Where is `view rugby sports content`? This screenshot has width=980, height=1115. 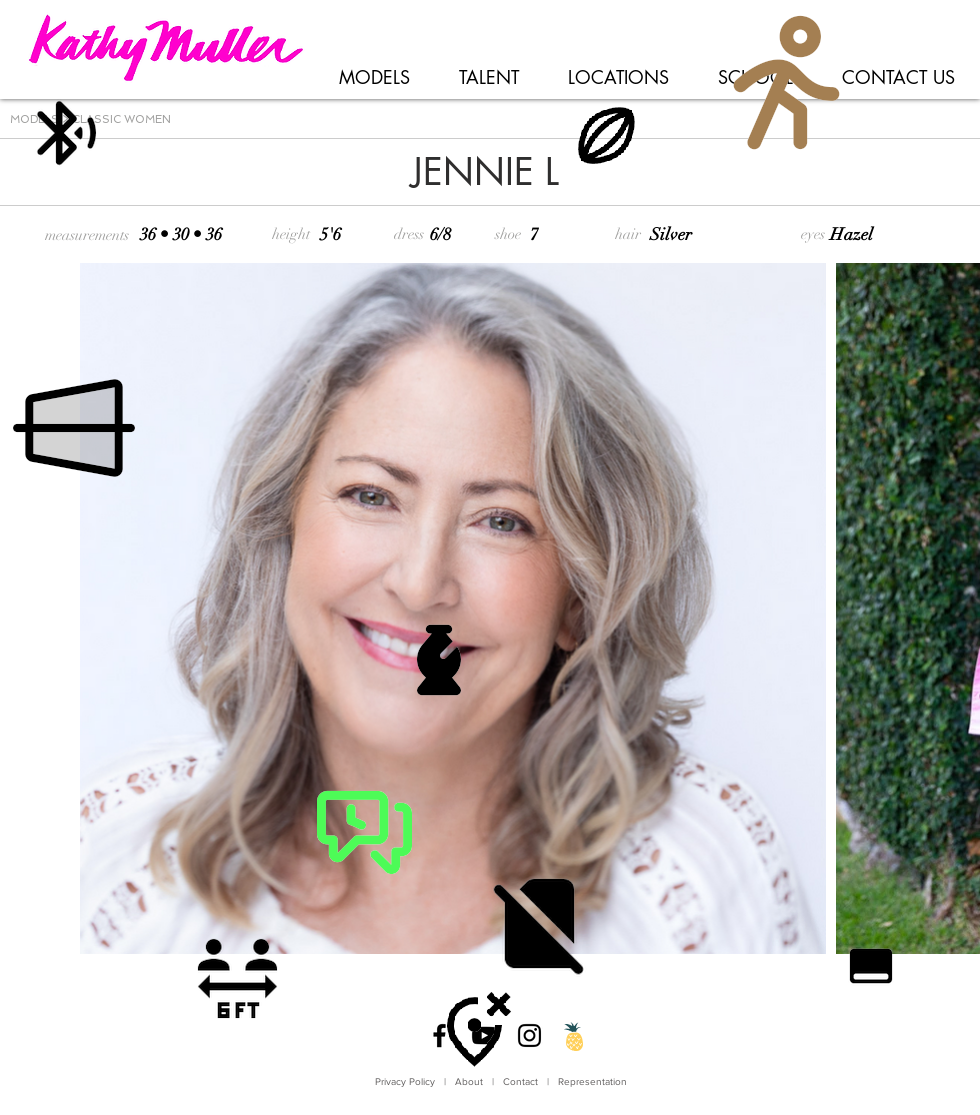
view rugby sports content is located at coordinates (606, 135).